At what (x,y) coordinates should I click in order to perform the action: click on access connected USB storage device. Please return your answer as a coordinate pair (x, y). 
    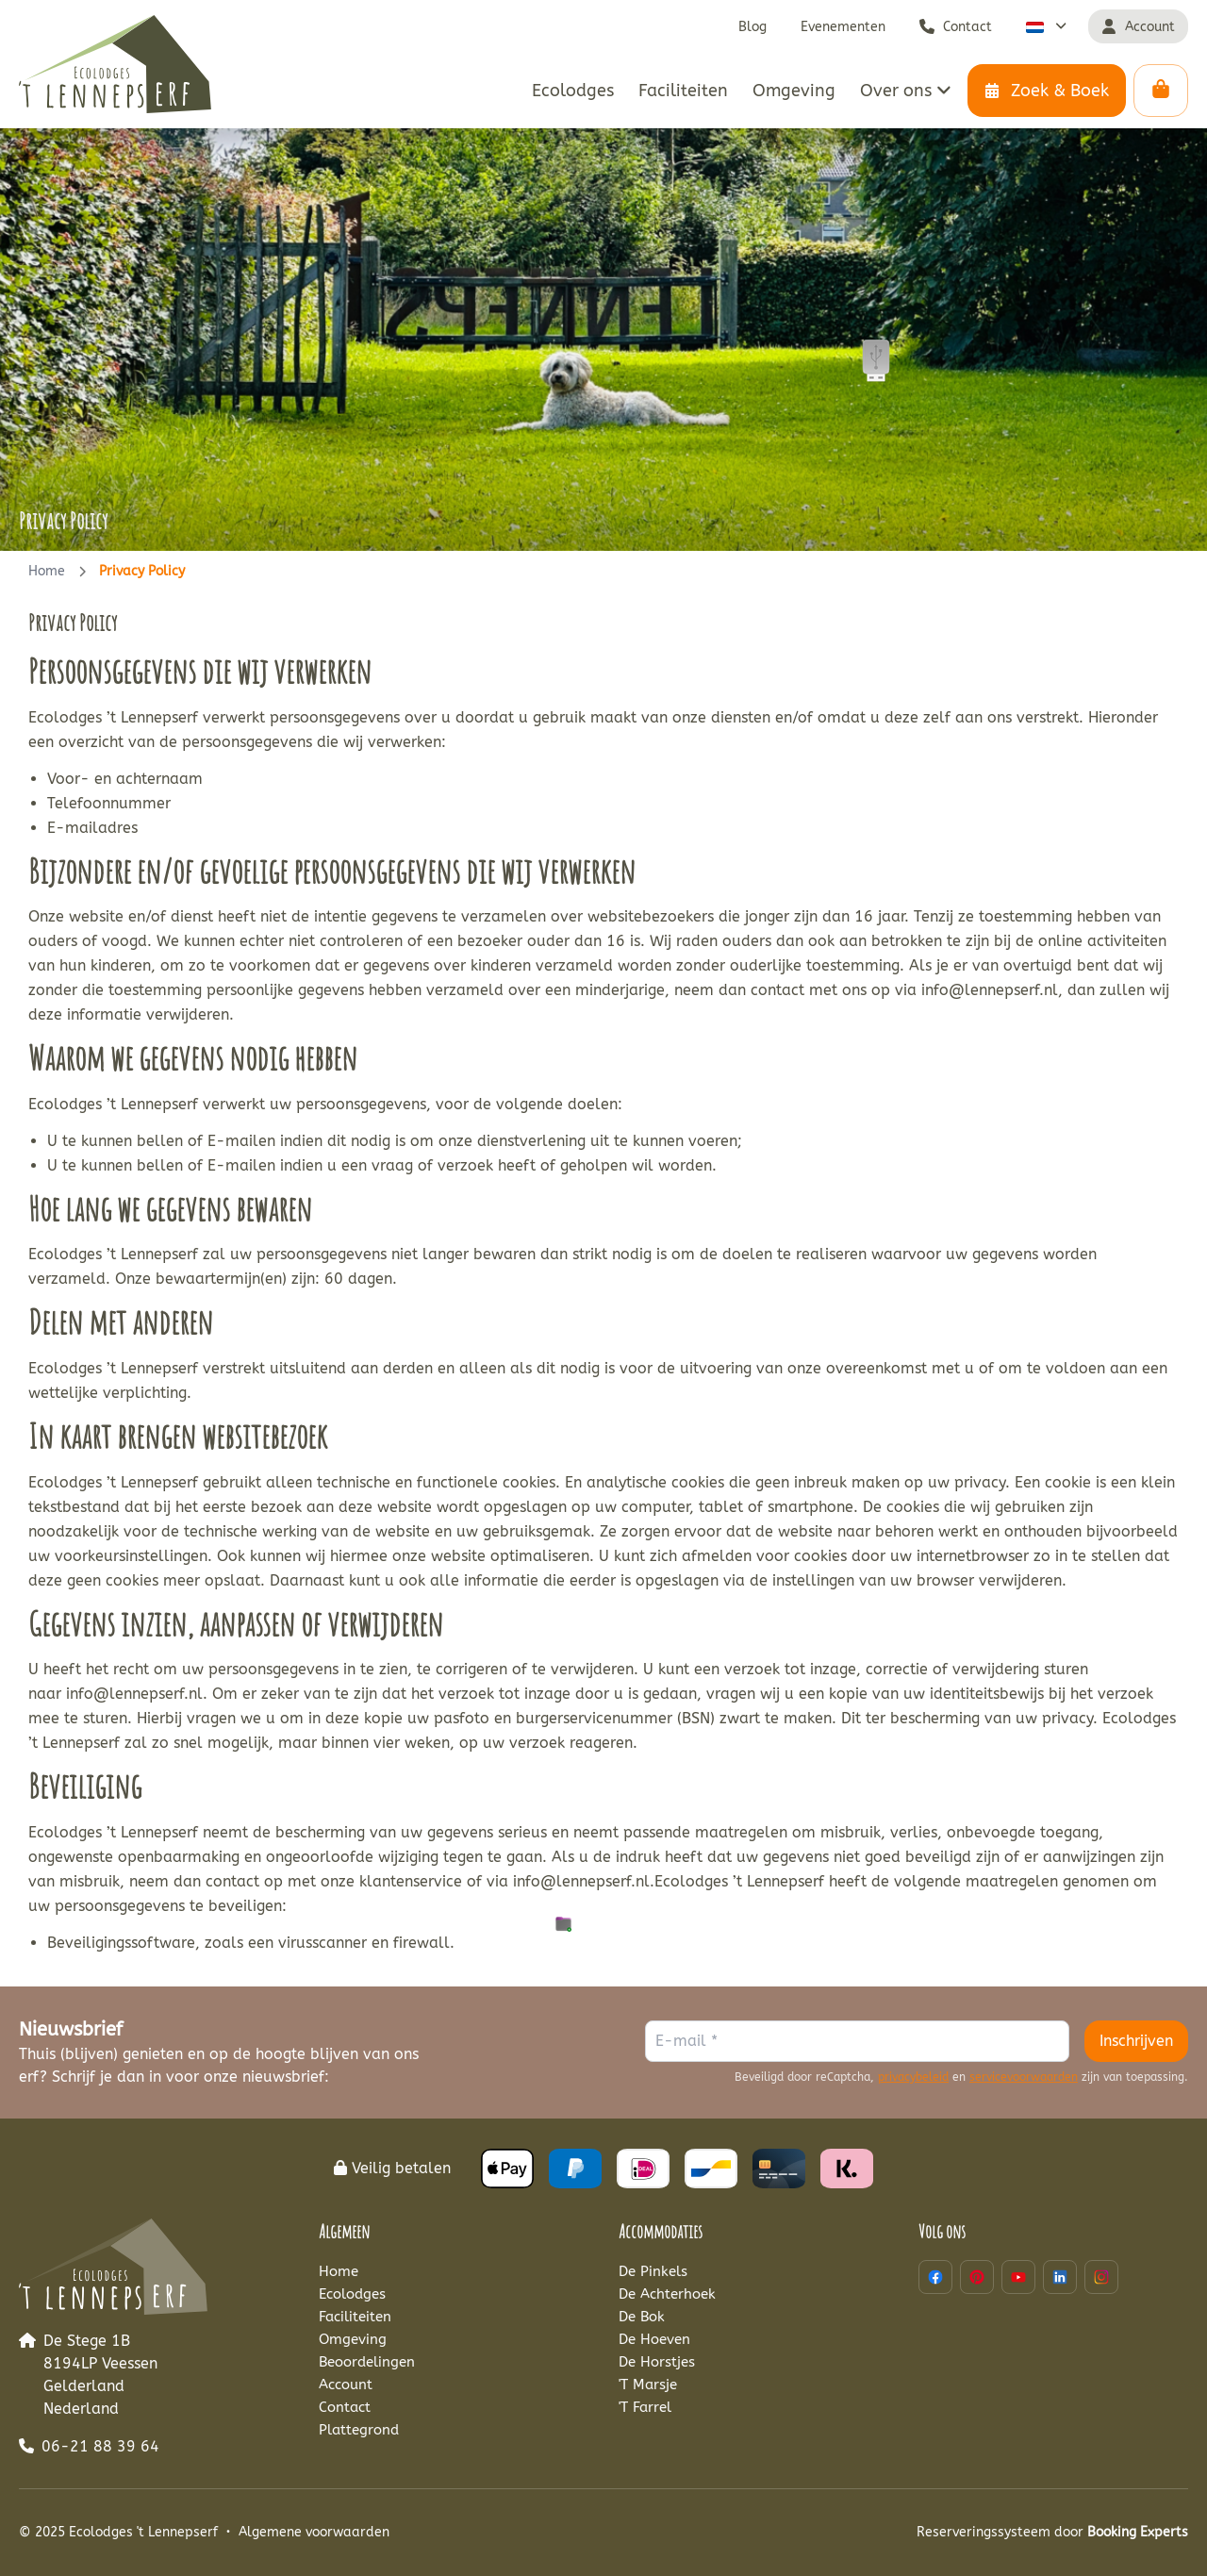
    Looking at the image, I should click on (876, 360).